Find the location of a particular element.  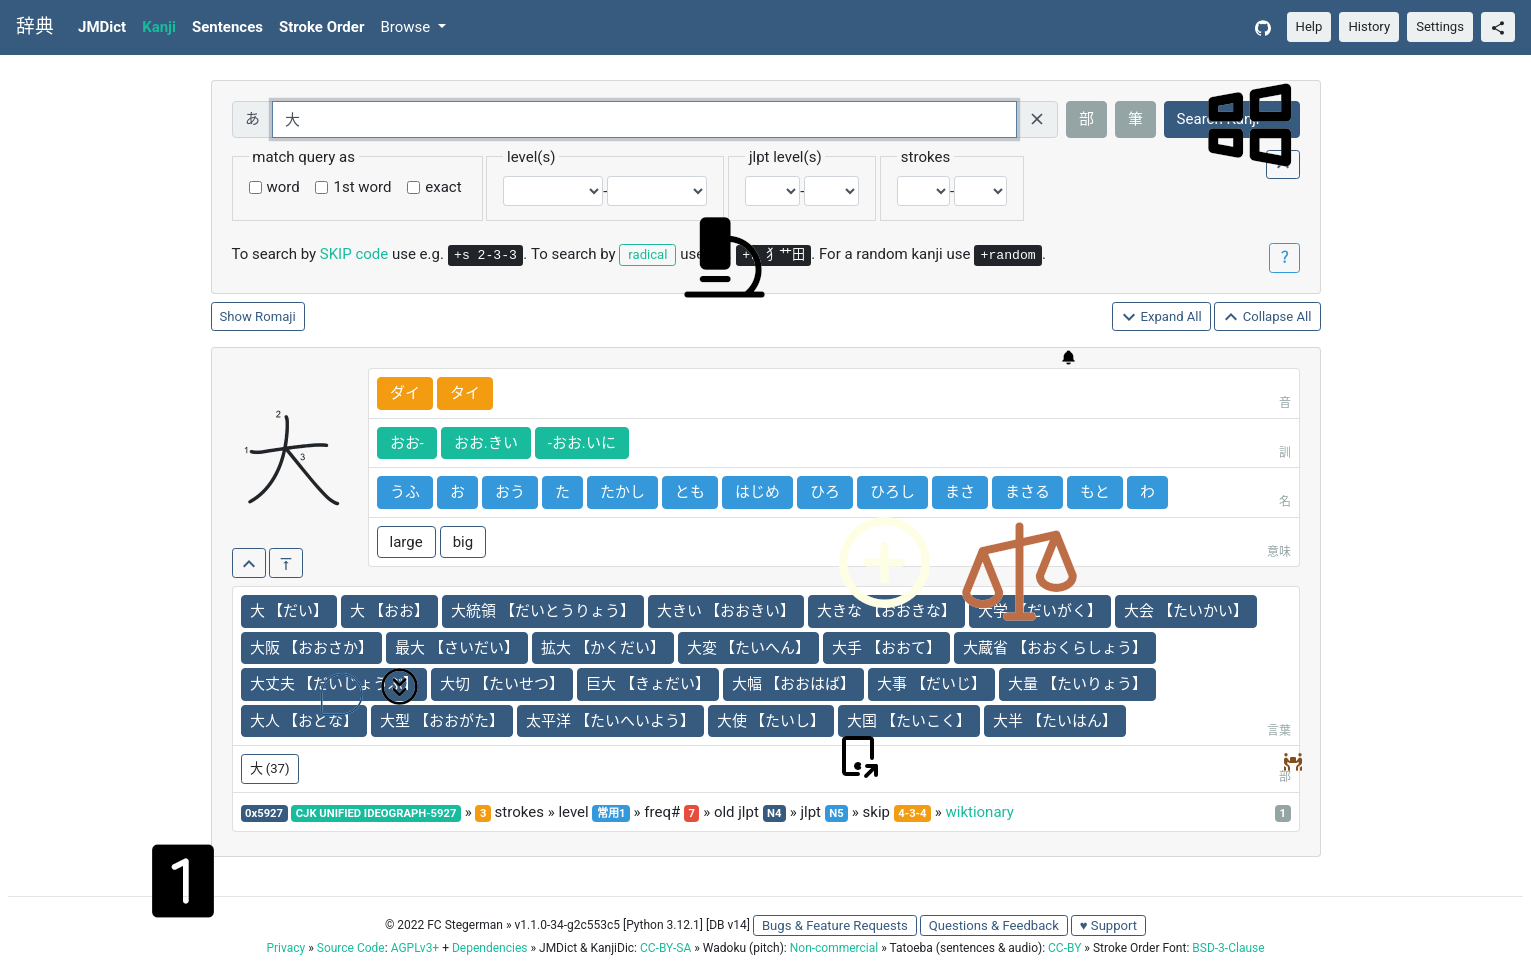

indicates first place or top ranking is located at coordinates (183, 881).